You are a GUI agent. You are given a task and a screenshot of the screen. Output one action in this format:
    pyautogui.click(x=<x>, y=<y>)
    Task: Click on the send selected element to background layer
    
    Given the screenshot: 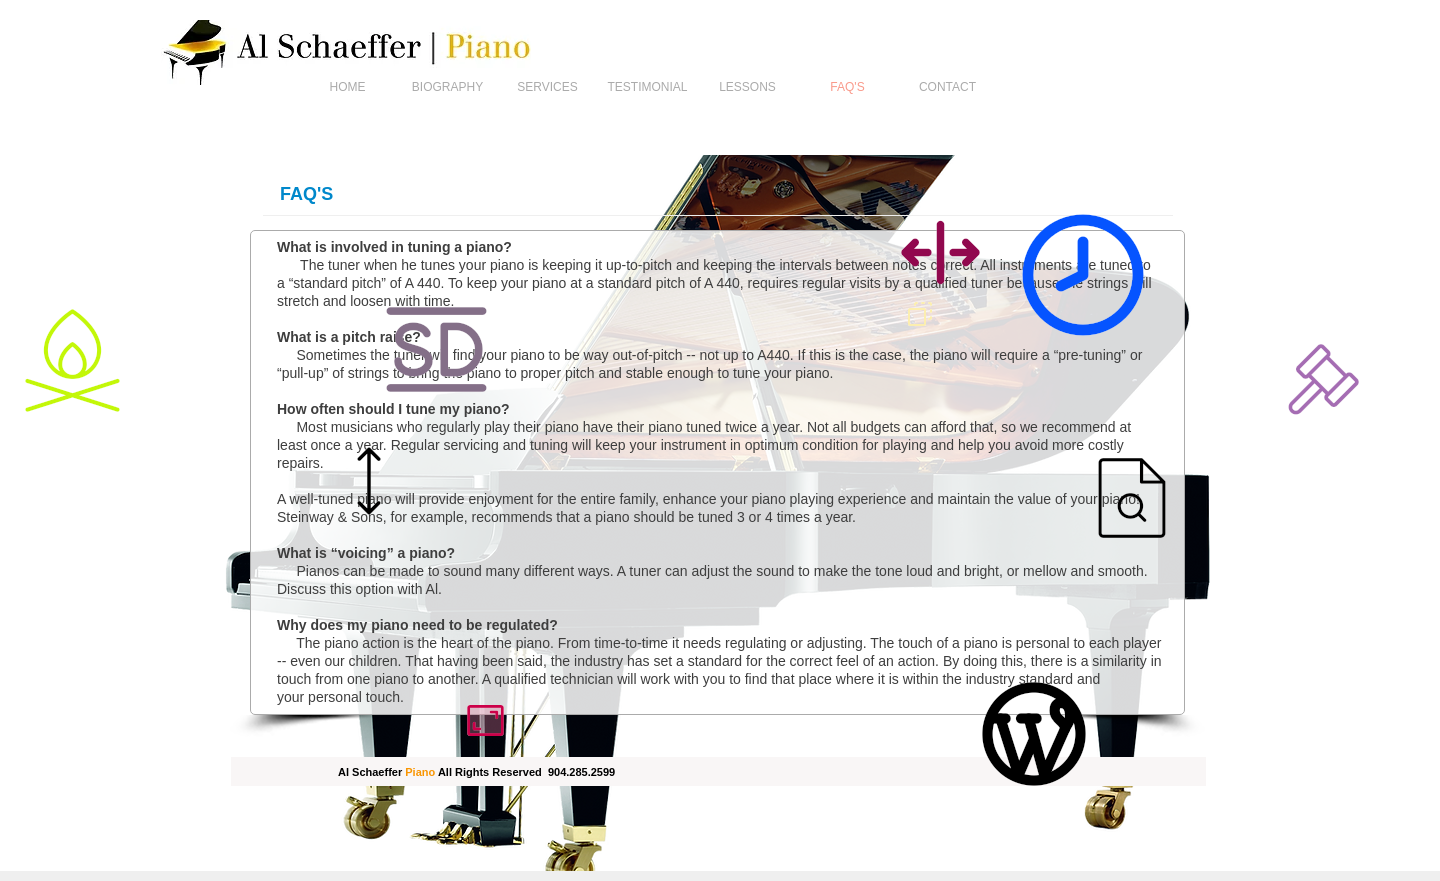 What is the action you would take?
    pyautogui.click(x=920, y=314)
    